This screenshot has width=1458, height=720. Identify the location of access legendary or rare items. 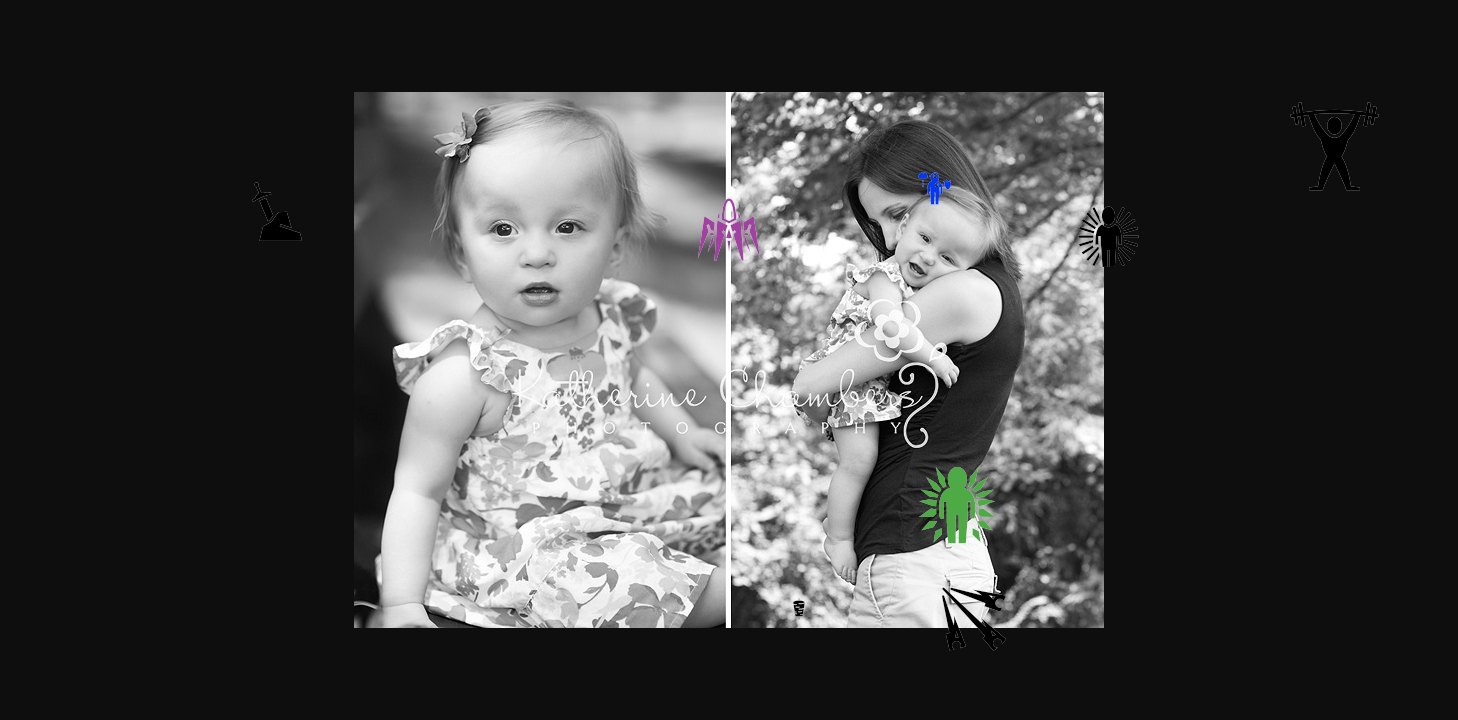
(275, 211).